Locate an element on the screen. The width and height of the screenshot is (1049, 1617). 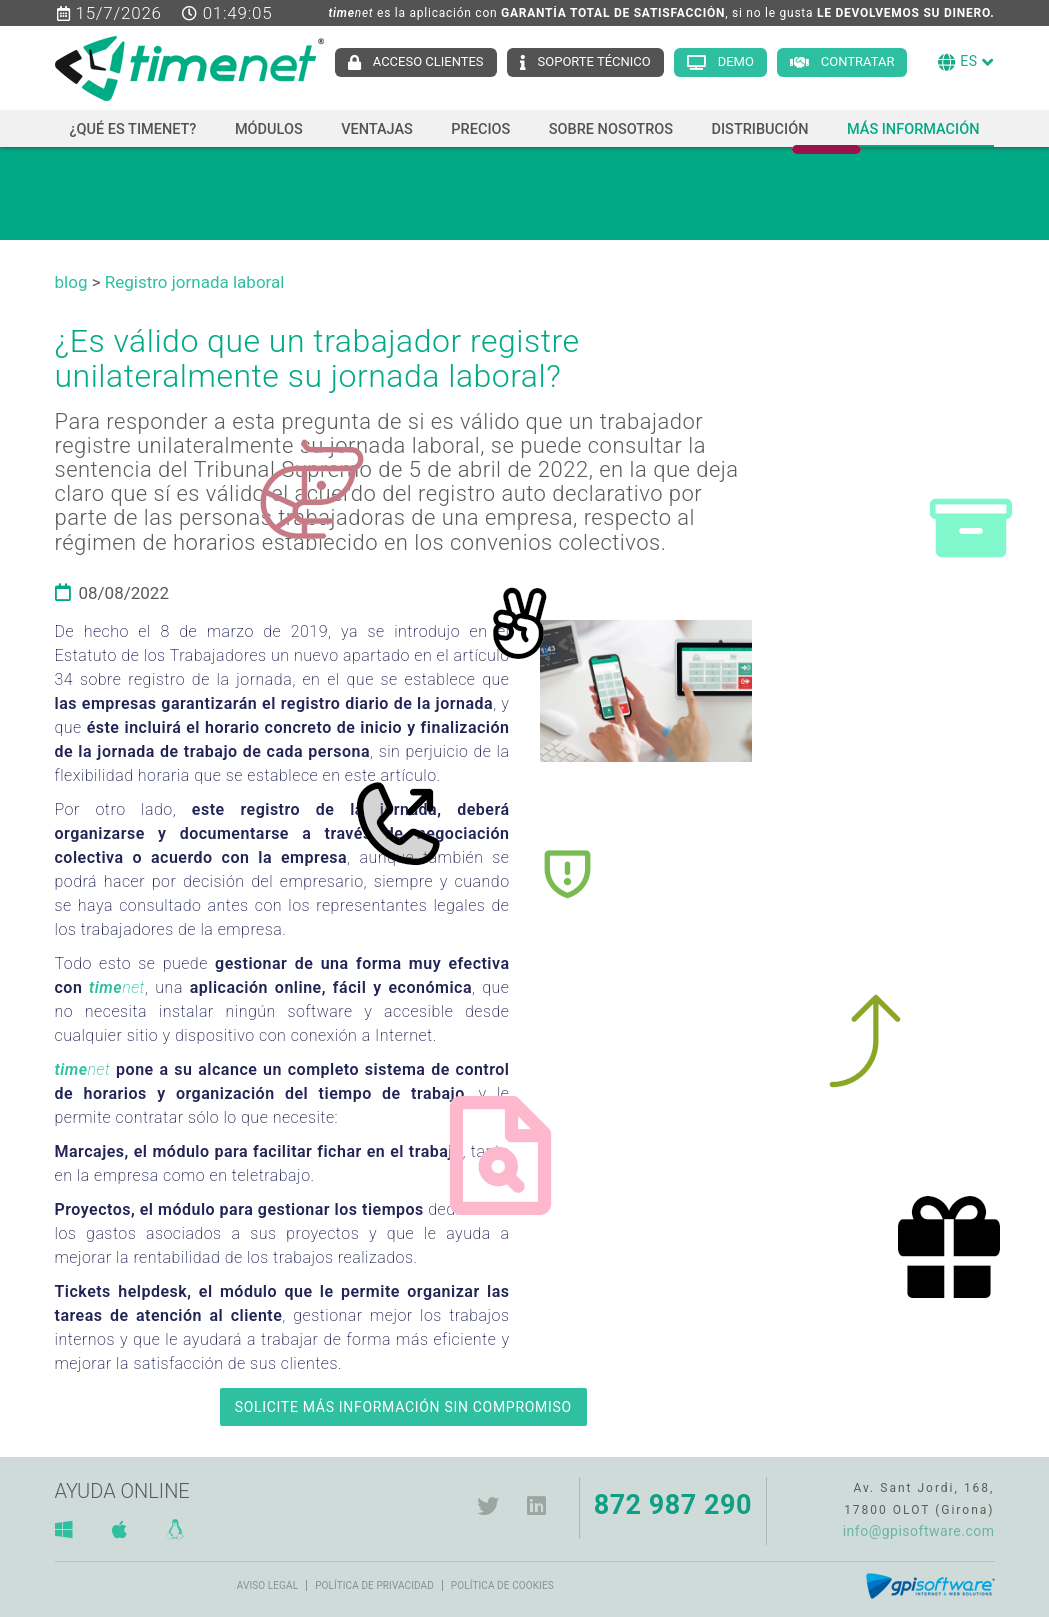
send a peace sign or friendly gesture is located at coordinates (518, 623).